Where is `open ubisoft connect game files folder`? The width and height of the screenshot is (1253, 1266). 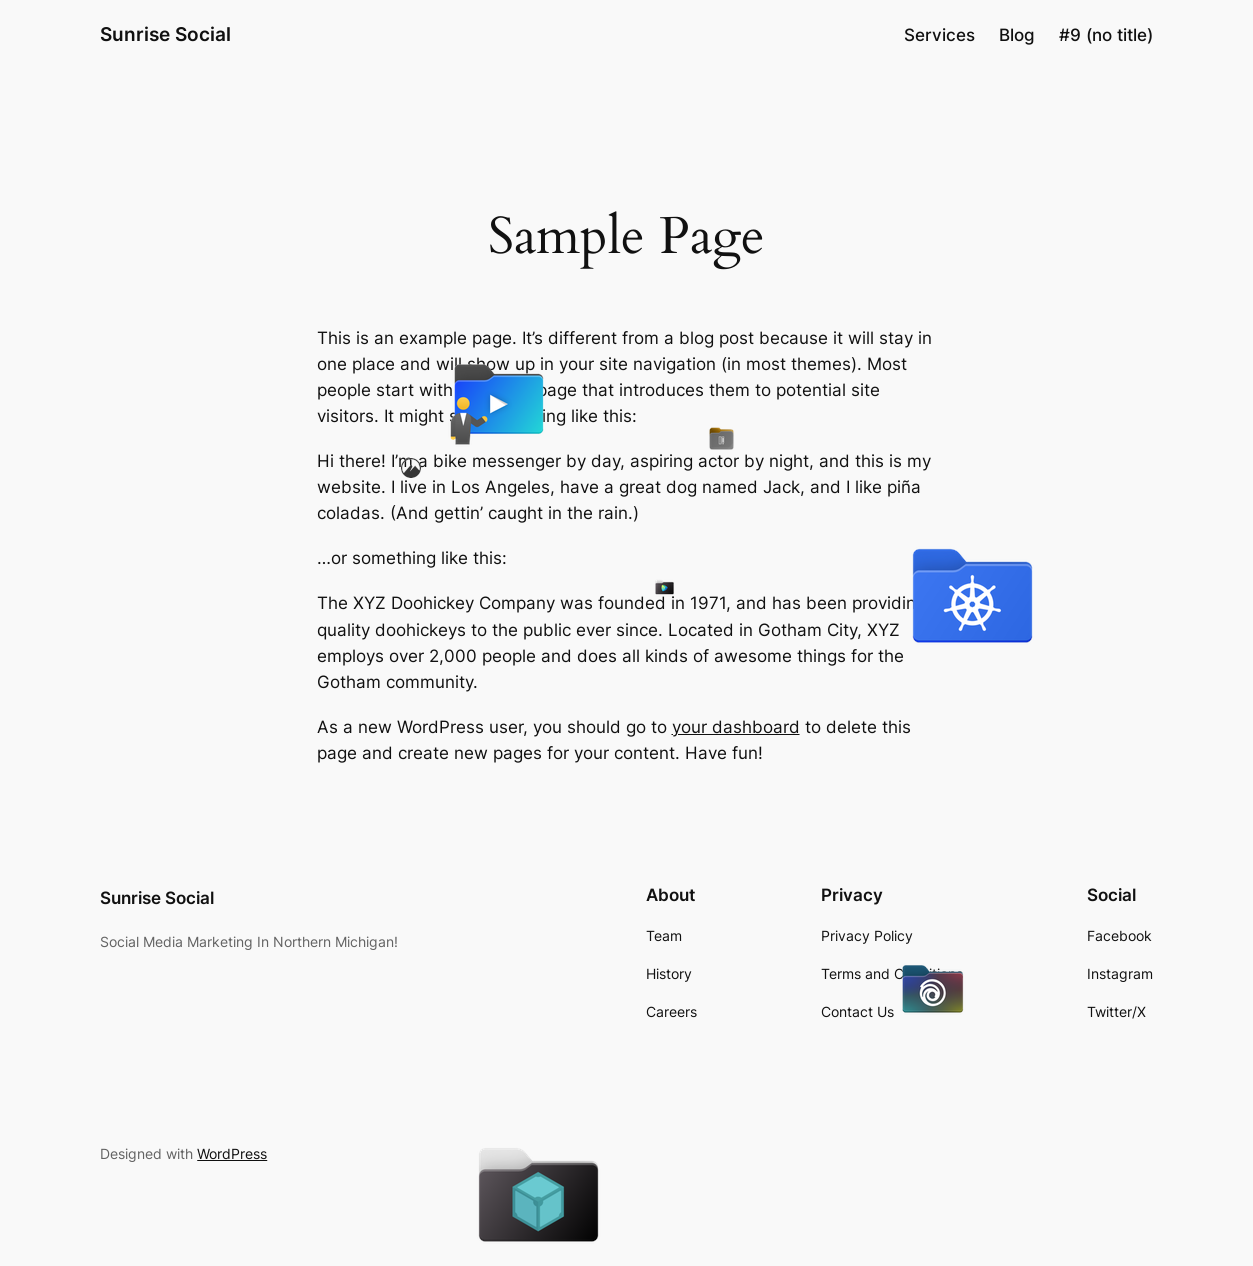 open ubisoft connect game files folder is located at coordinates (932, 990).